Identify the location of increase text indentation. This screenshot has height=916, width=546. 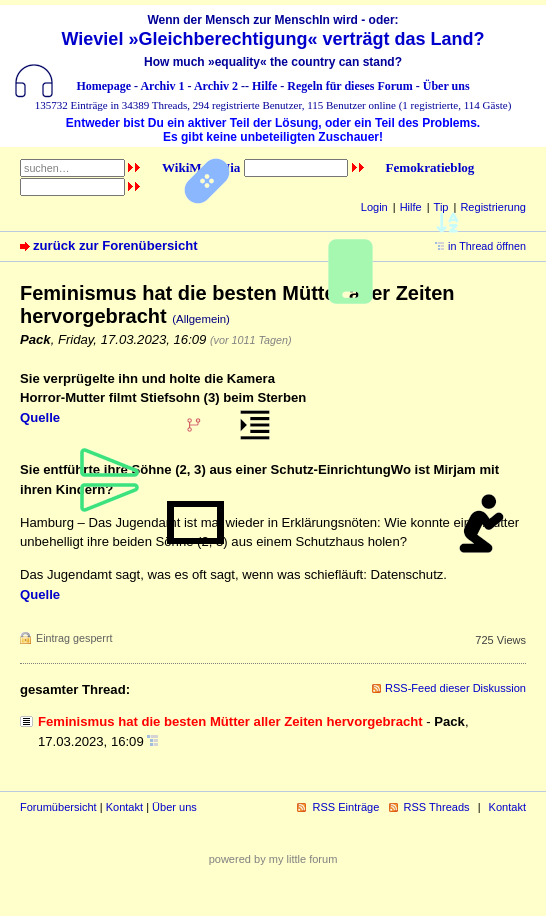
(255, 425).